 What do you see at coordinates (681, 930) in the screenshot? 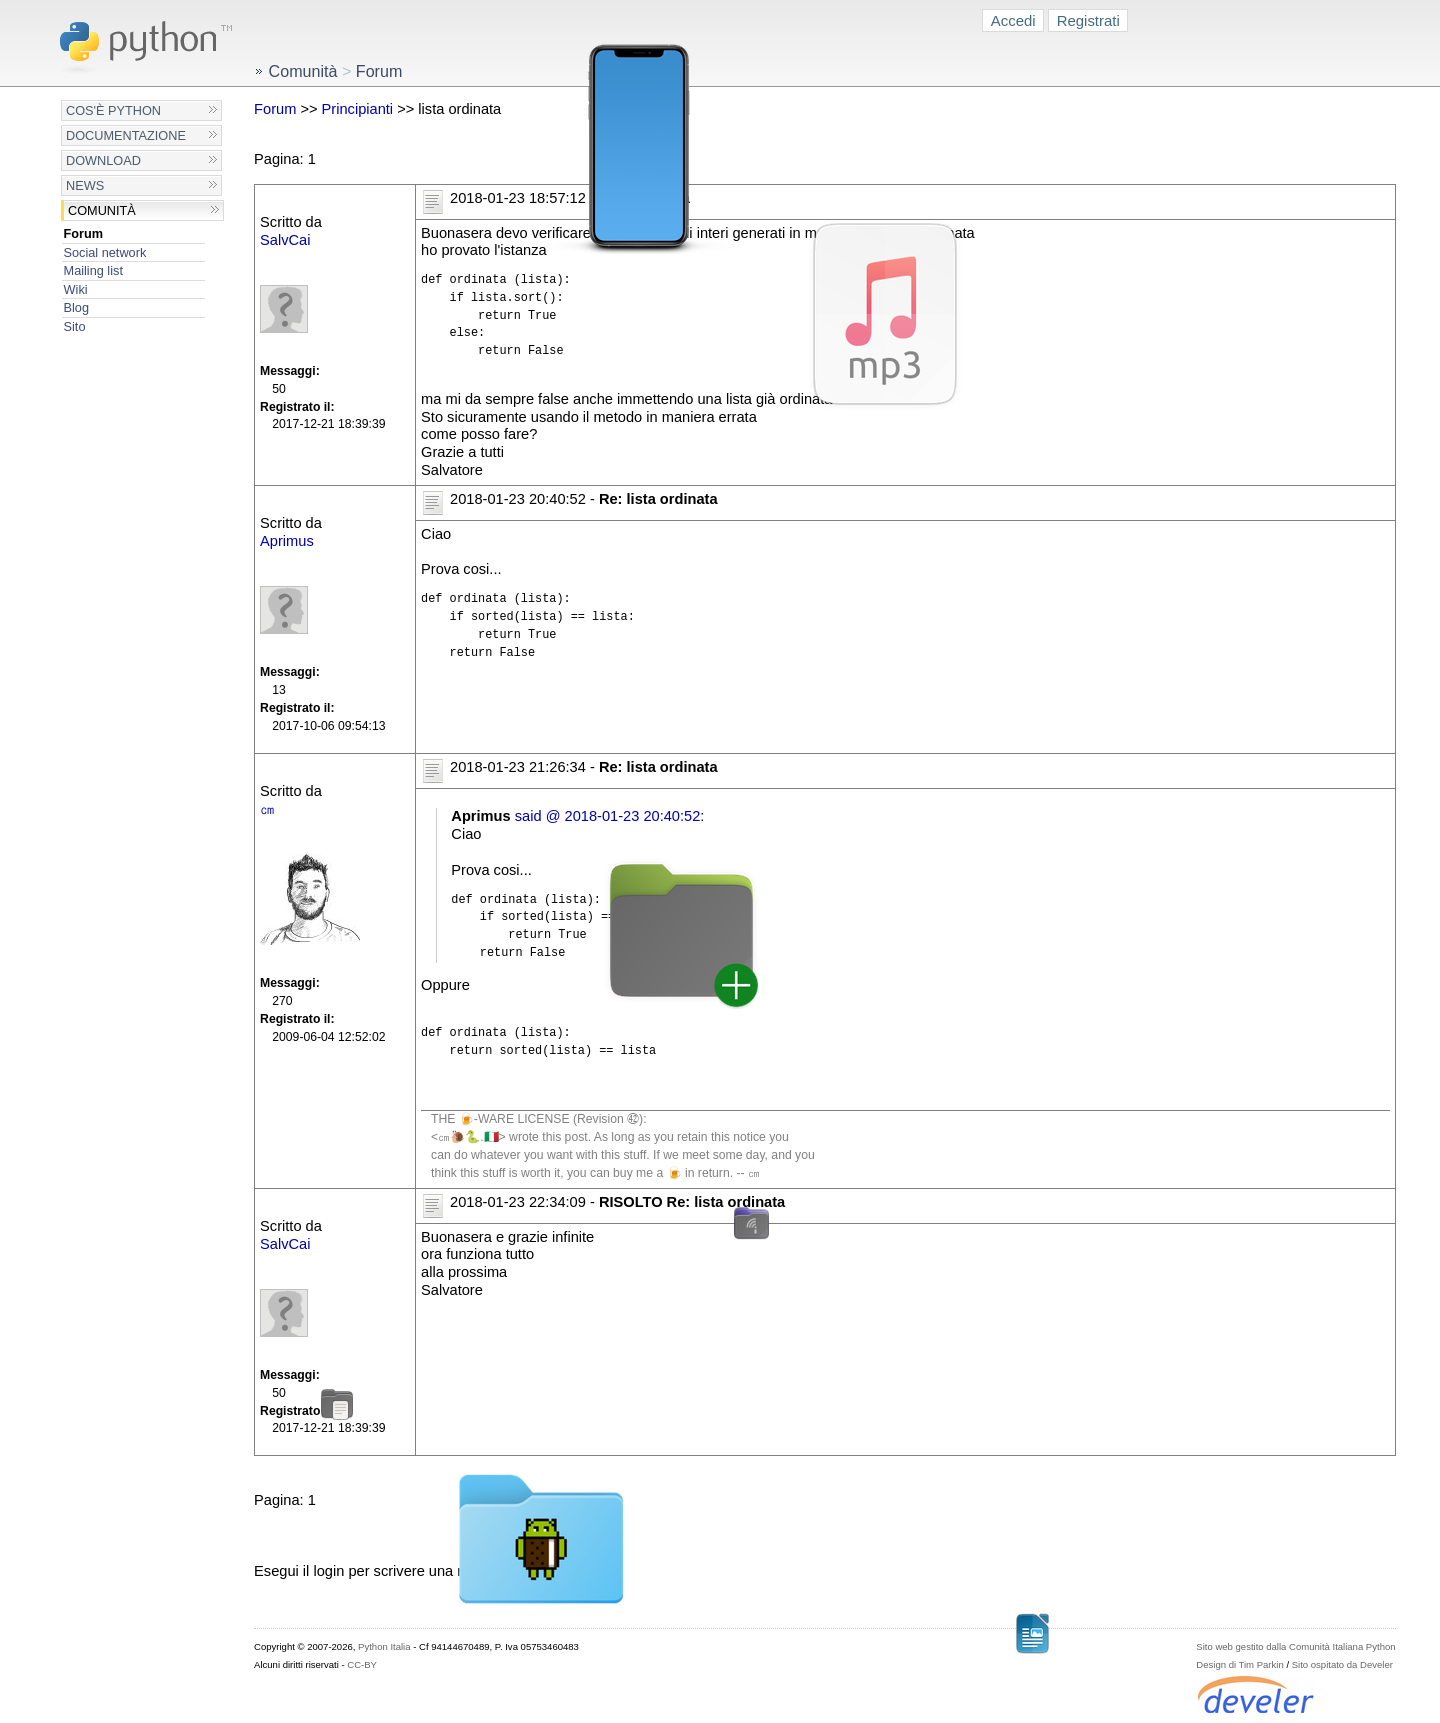
I see `create a new folder` at bounding box center [681, 930].